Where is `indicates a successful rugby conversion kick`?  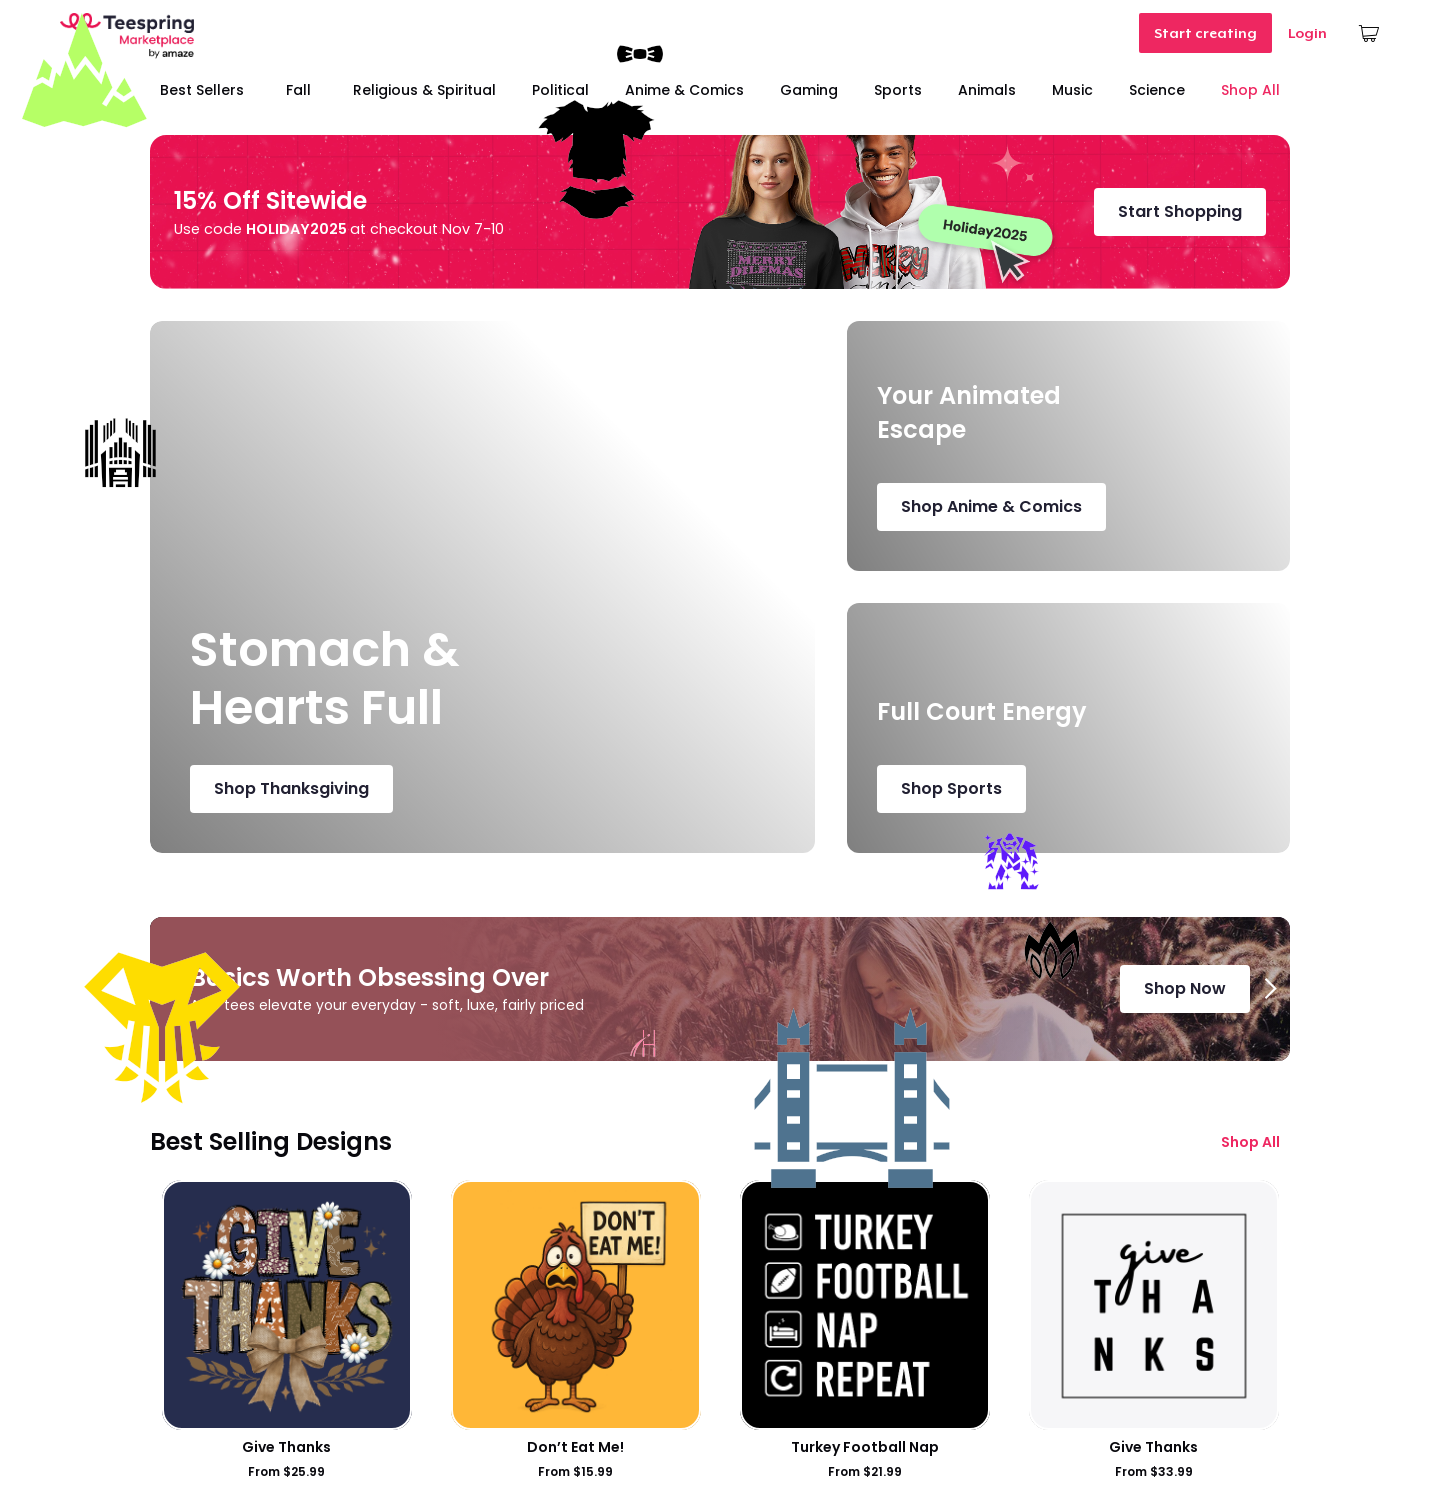 indicates a successful rugby conversion kick is located at coordinates (643, 1043).